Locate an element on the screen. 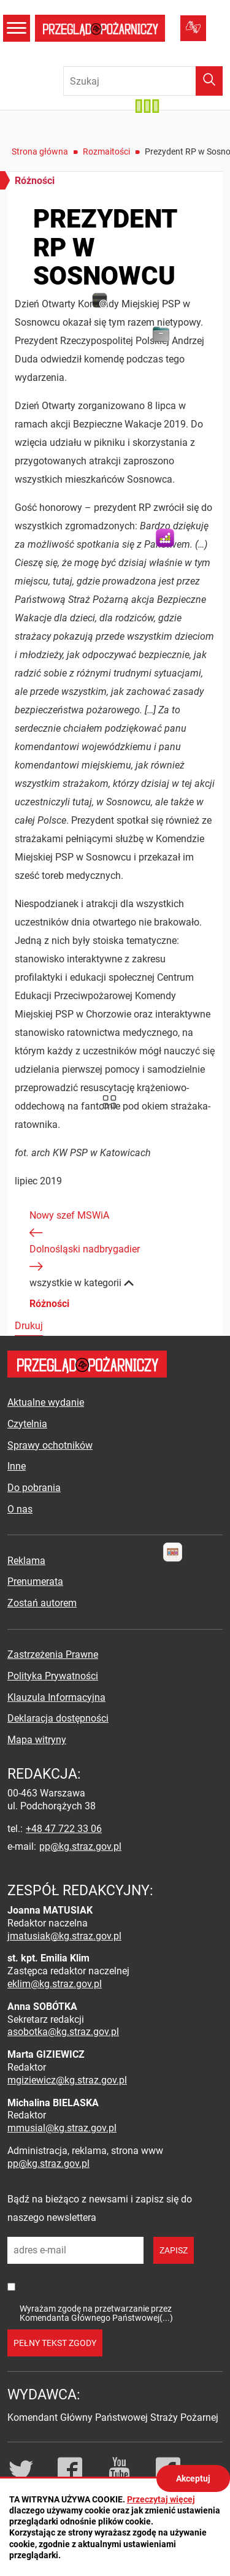  configure dns server settings is located at coordinates (99, 300).